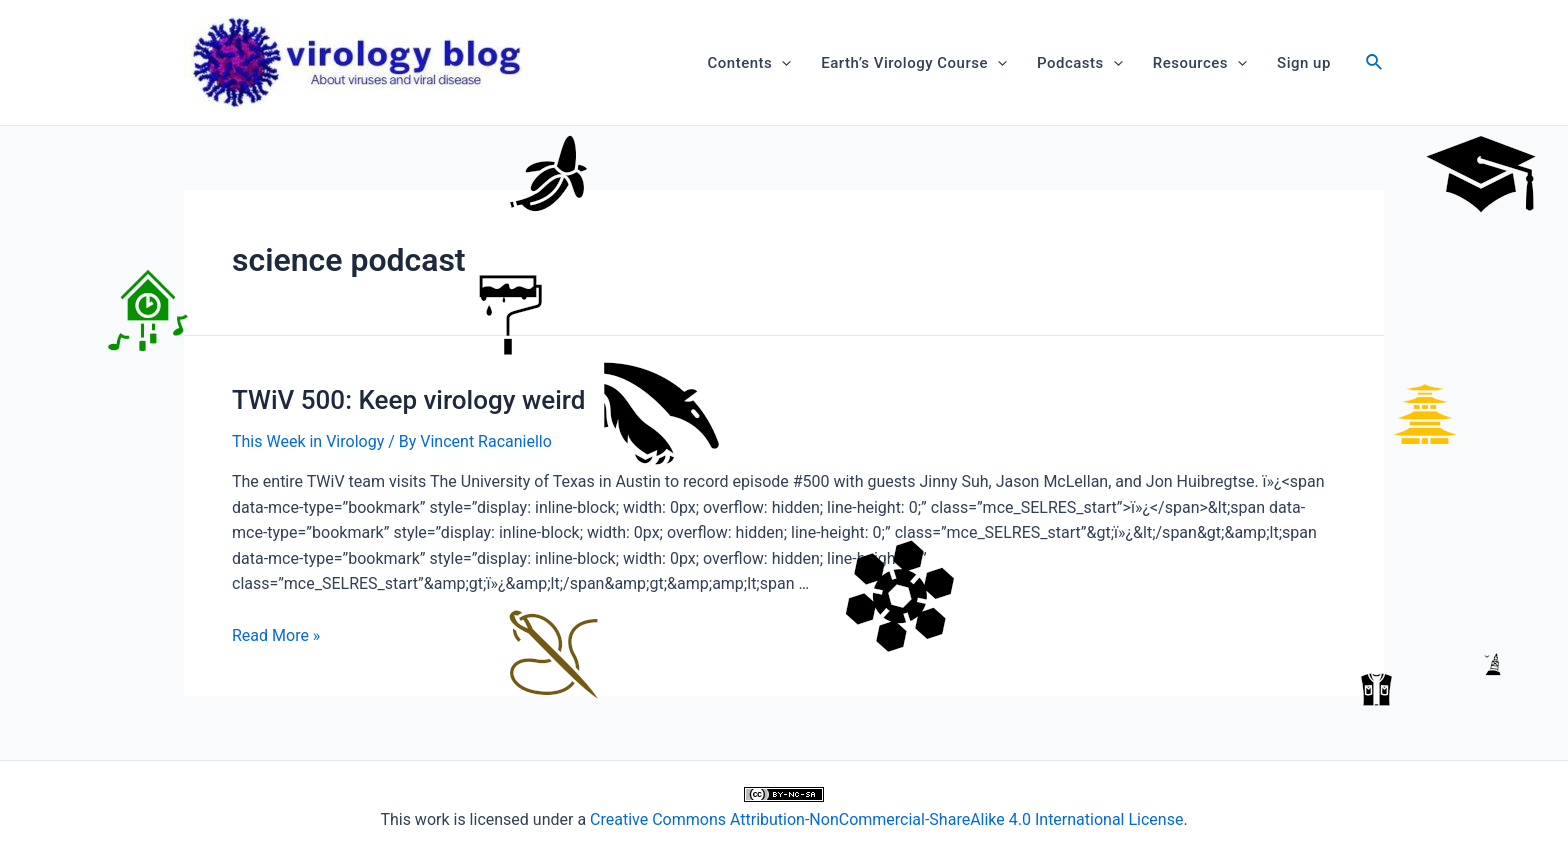  What do you see at coordinates (148, 311) in the screenshot?
I see `set a scheduled reminder or alarm` at bounding box center [148, 311].